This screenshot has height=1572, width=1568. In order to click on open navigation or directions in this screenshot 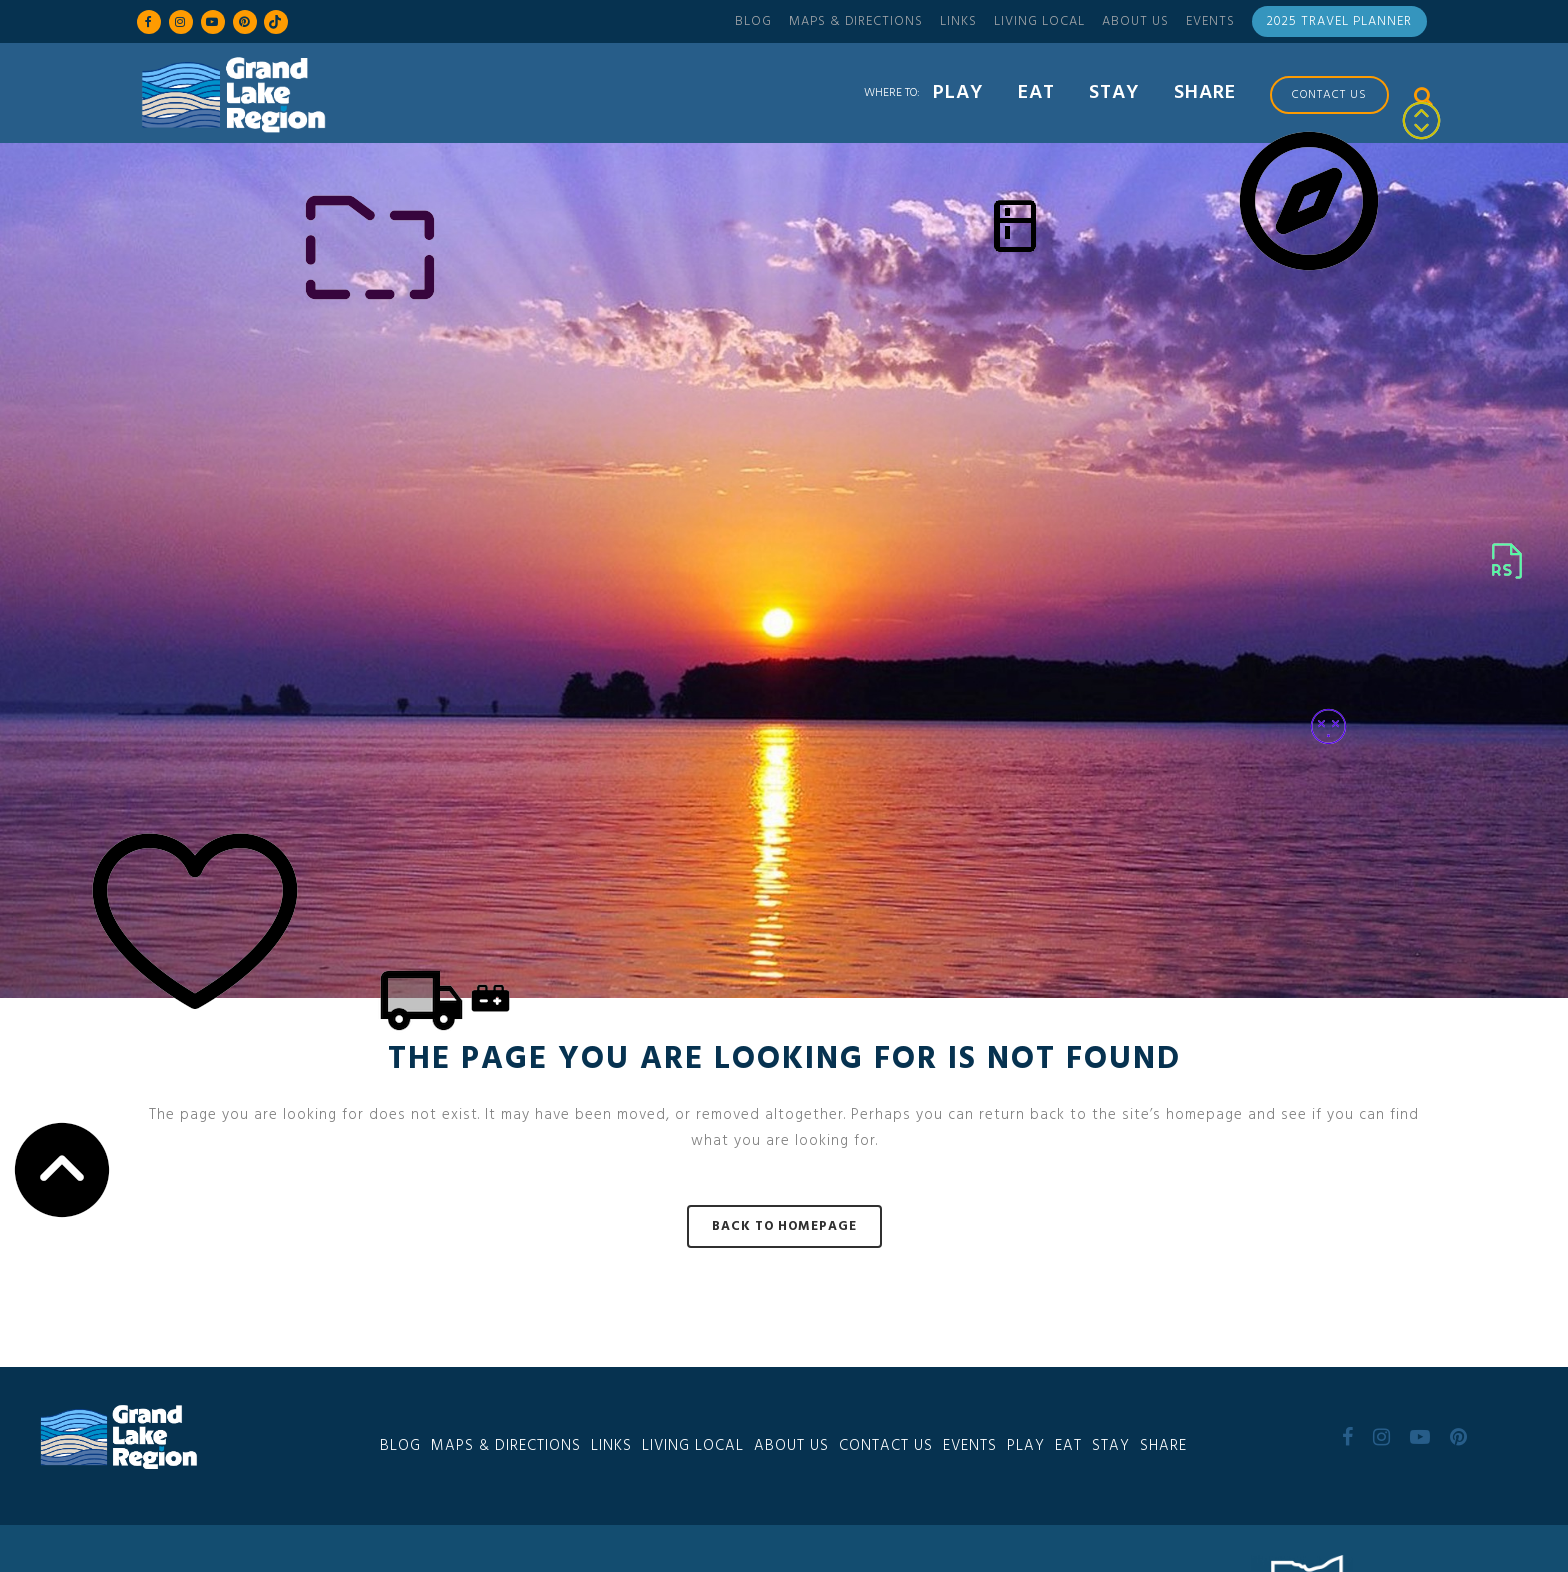, I will do `click(1309, 201)`.